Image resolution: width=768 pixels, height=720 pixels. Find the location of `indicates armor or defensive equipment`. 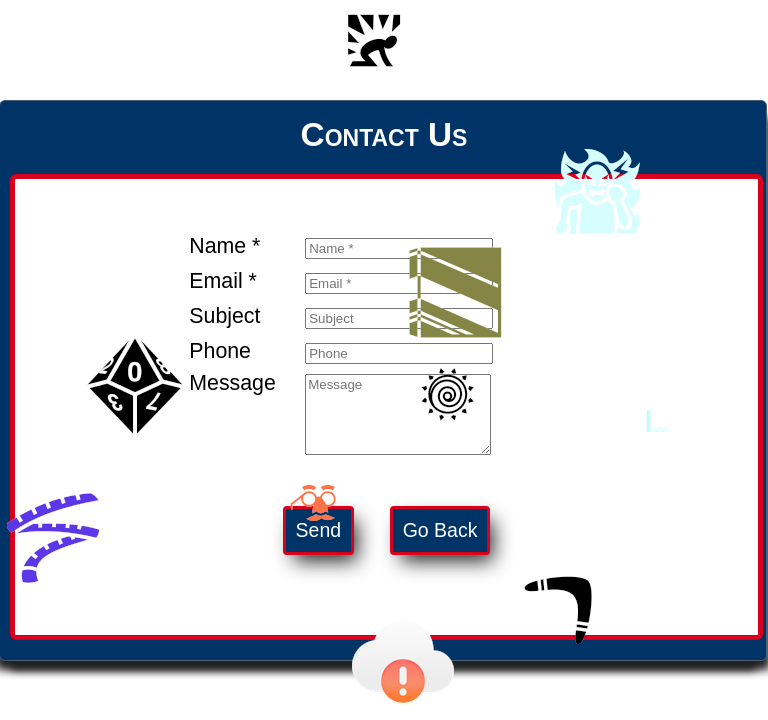

indicates armor or defensive equipment is located at coordinates (454, 292).